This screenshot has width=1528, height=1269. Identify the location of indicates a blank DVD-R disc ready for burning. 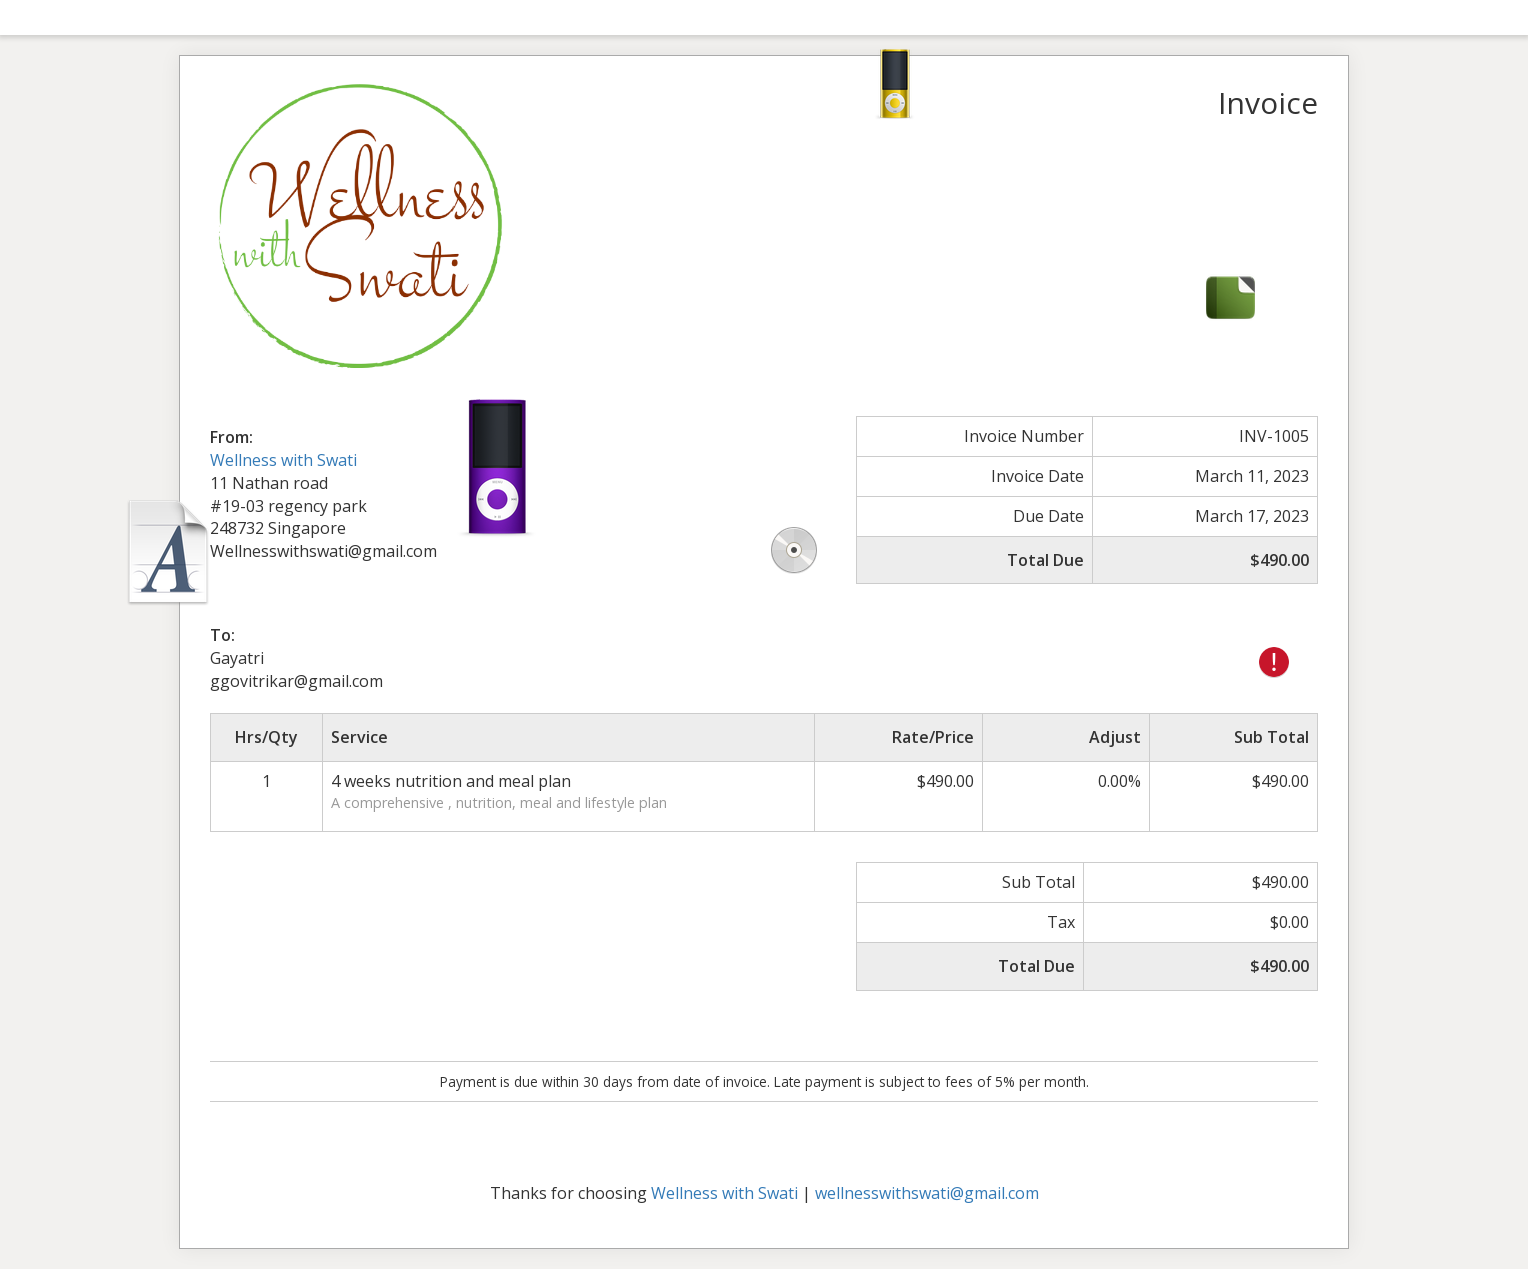
(794, 550).